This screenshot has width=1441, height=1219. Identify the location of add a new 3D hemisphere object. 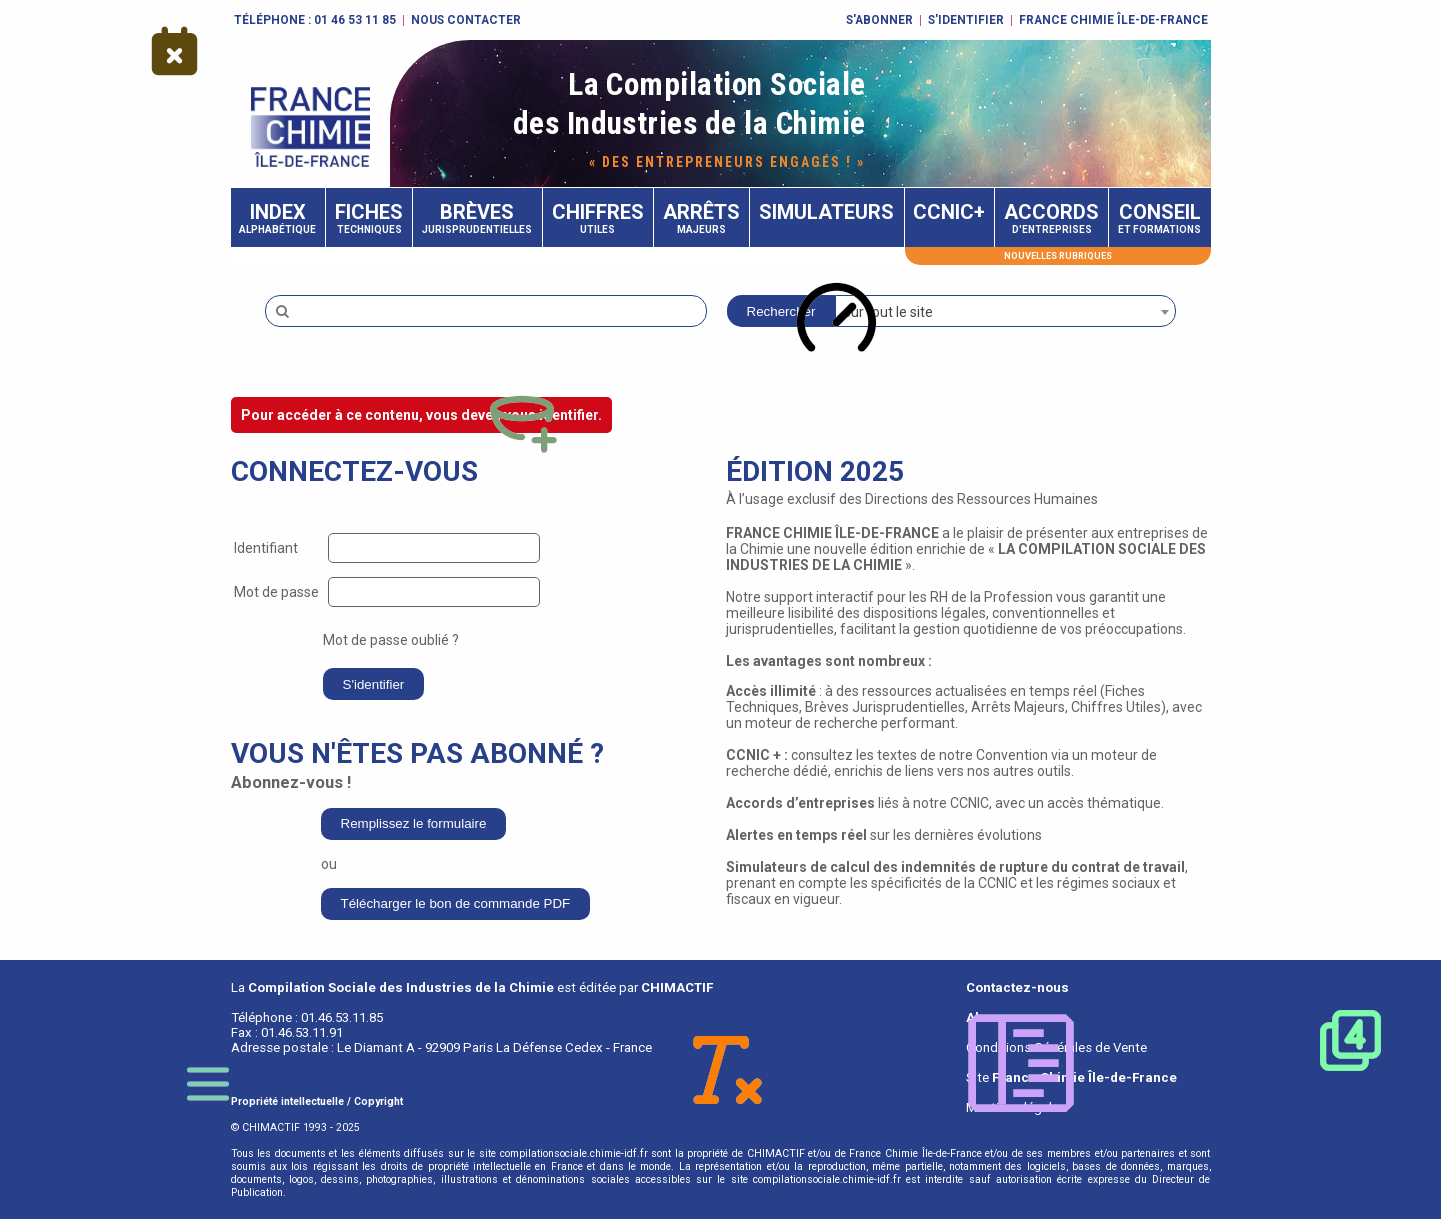
(522, 418).